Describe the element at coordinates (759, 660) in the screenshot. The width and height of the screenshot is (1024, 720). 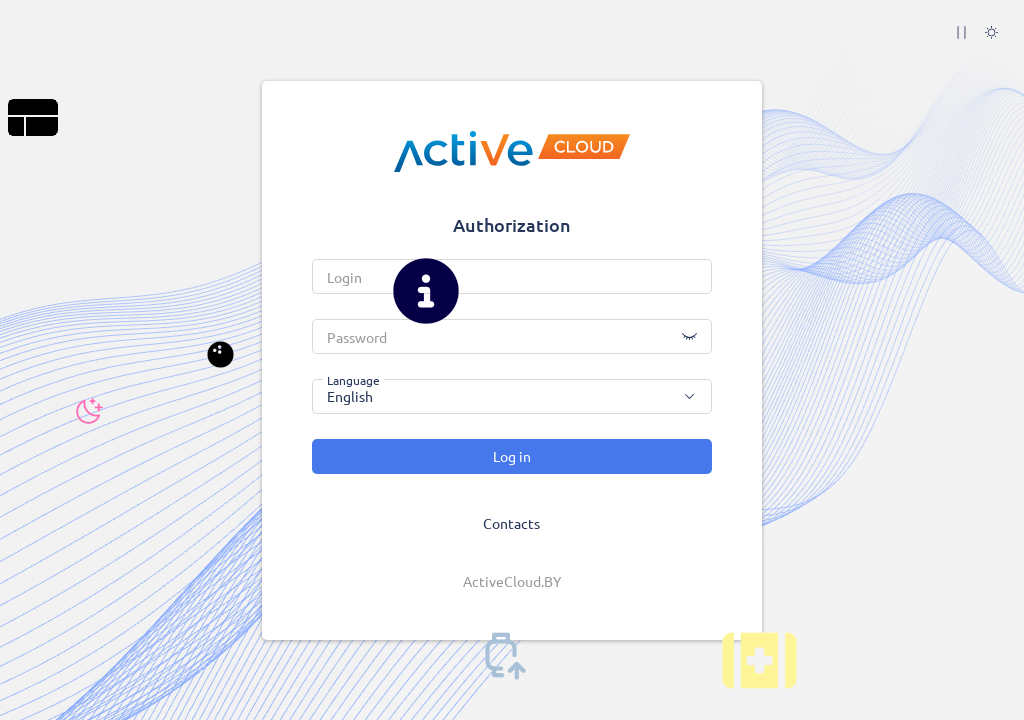
I see `access first aid or medical help resources` at that location.